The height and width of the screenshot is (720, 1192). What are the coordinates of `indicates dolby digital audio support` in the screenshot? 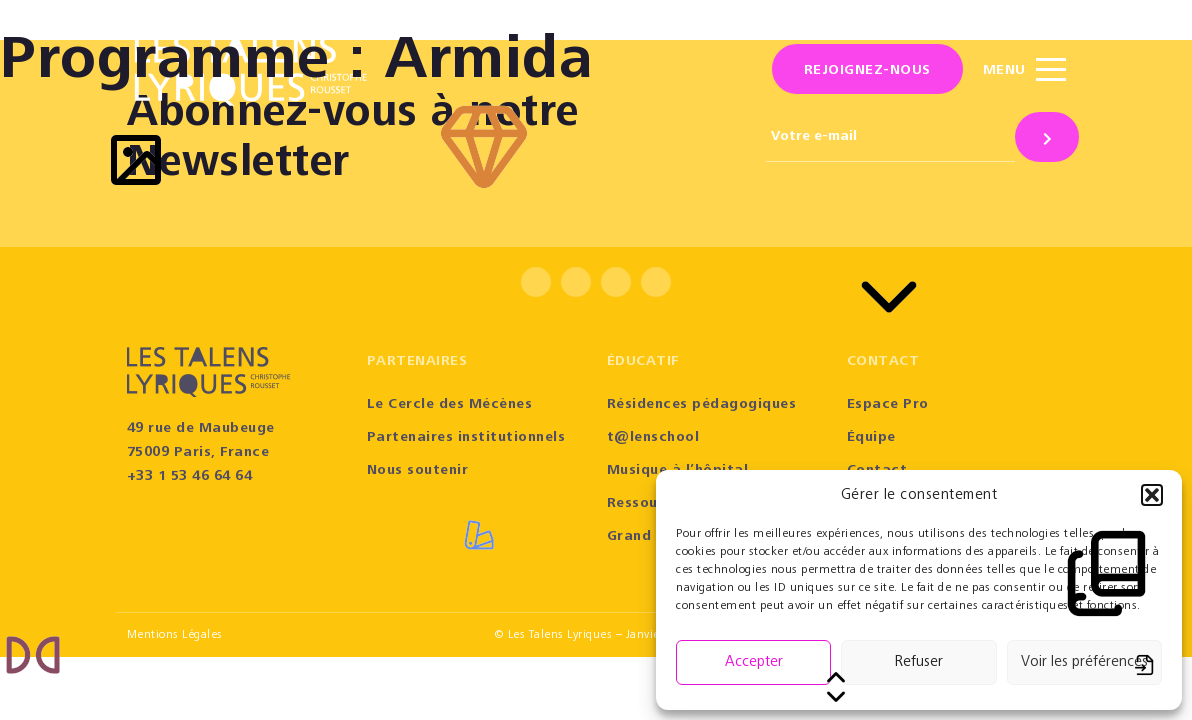 It's located at (33, 655).